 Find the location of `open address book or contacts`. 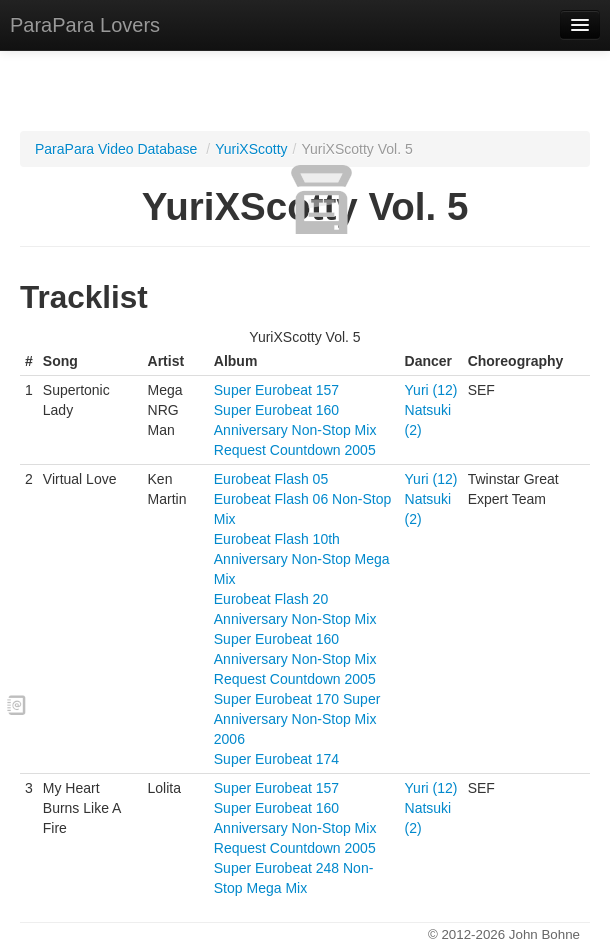

open address book or contacts is located at coordinates (17, 704).